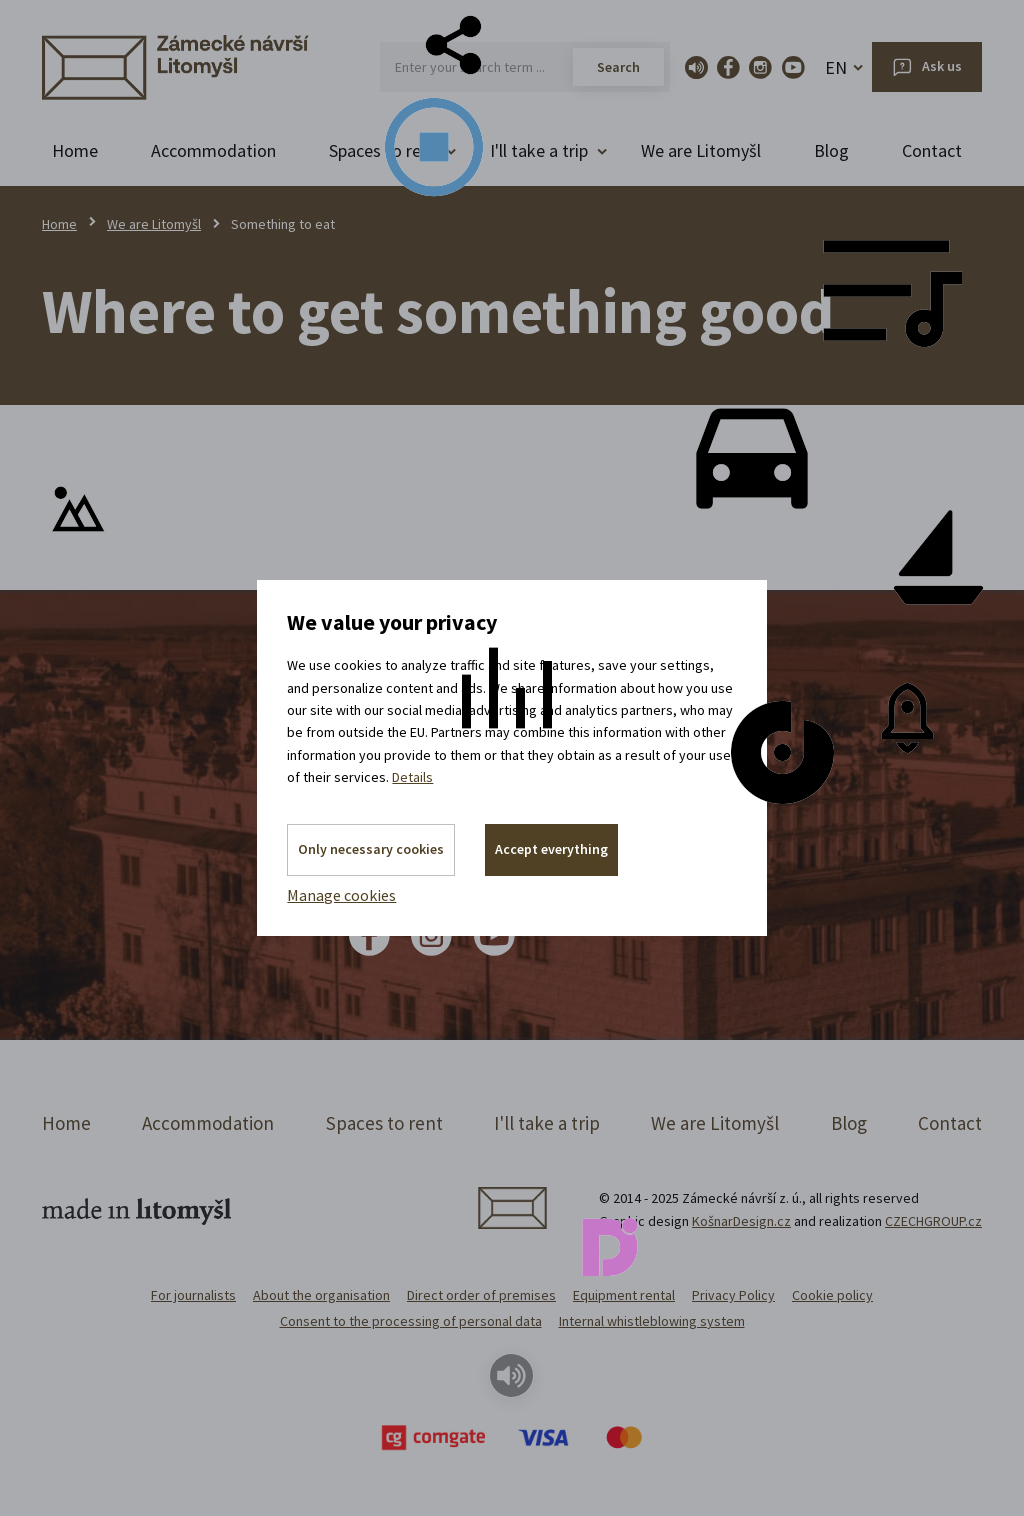  I want to click on view landscape or nature photos, so click(77, 509).